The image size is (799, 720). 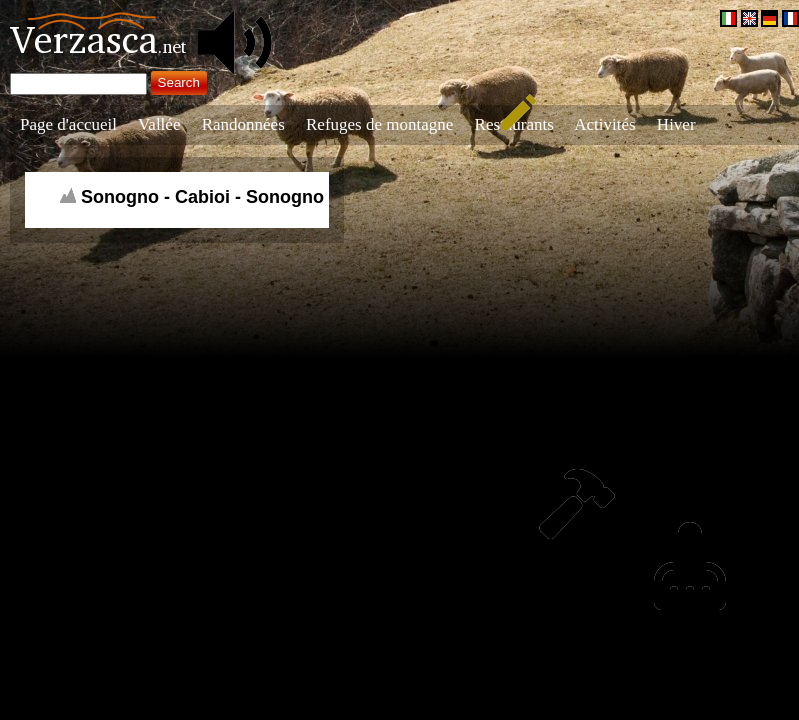 What do you see at coordinates (690, 566) in the screenshot?
I see `access cleaning or housekeeping services` at bounding box center [690, 566].